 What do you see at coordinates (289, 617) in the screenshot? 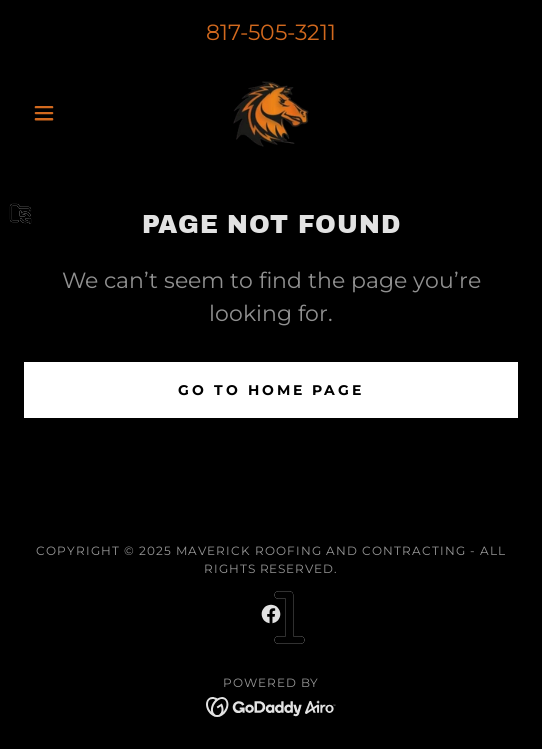
I see `indicates the number one or first item in a list` at bounding box center [289, 617].